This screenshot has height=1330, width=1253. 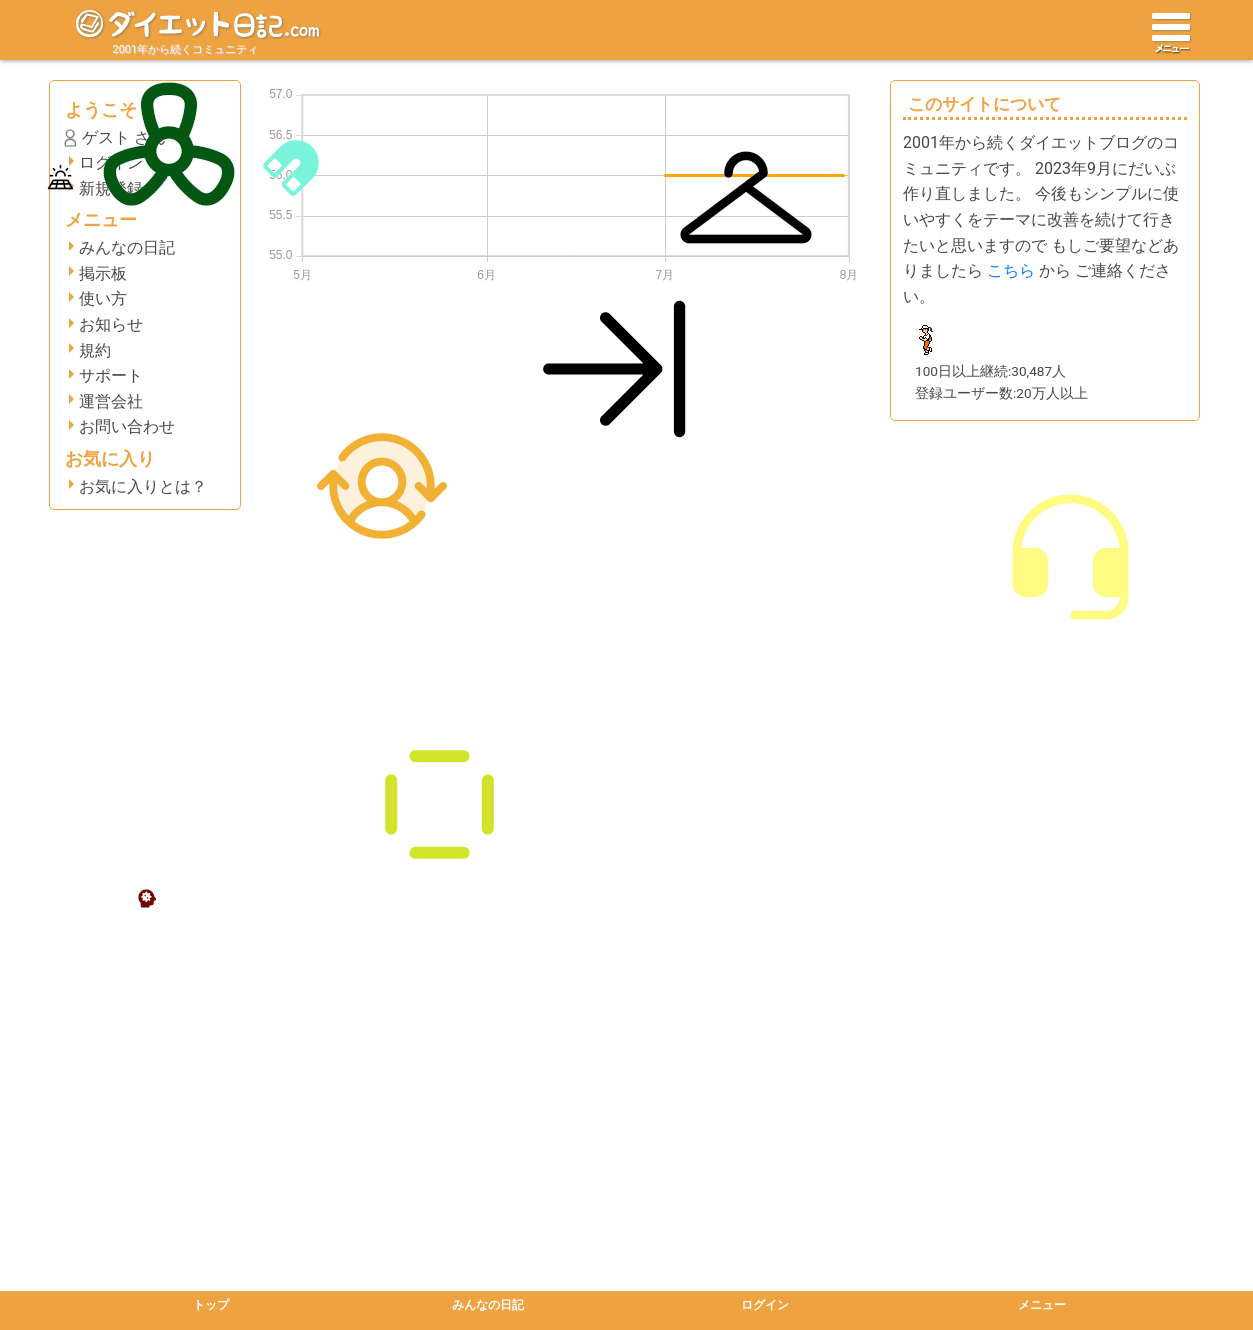 I want to click on view solar energy or panel status, so click(x=60, y=178).